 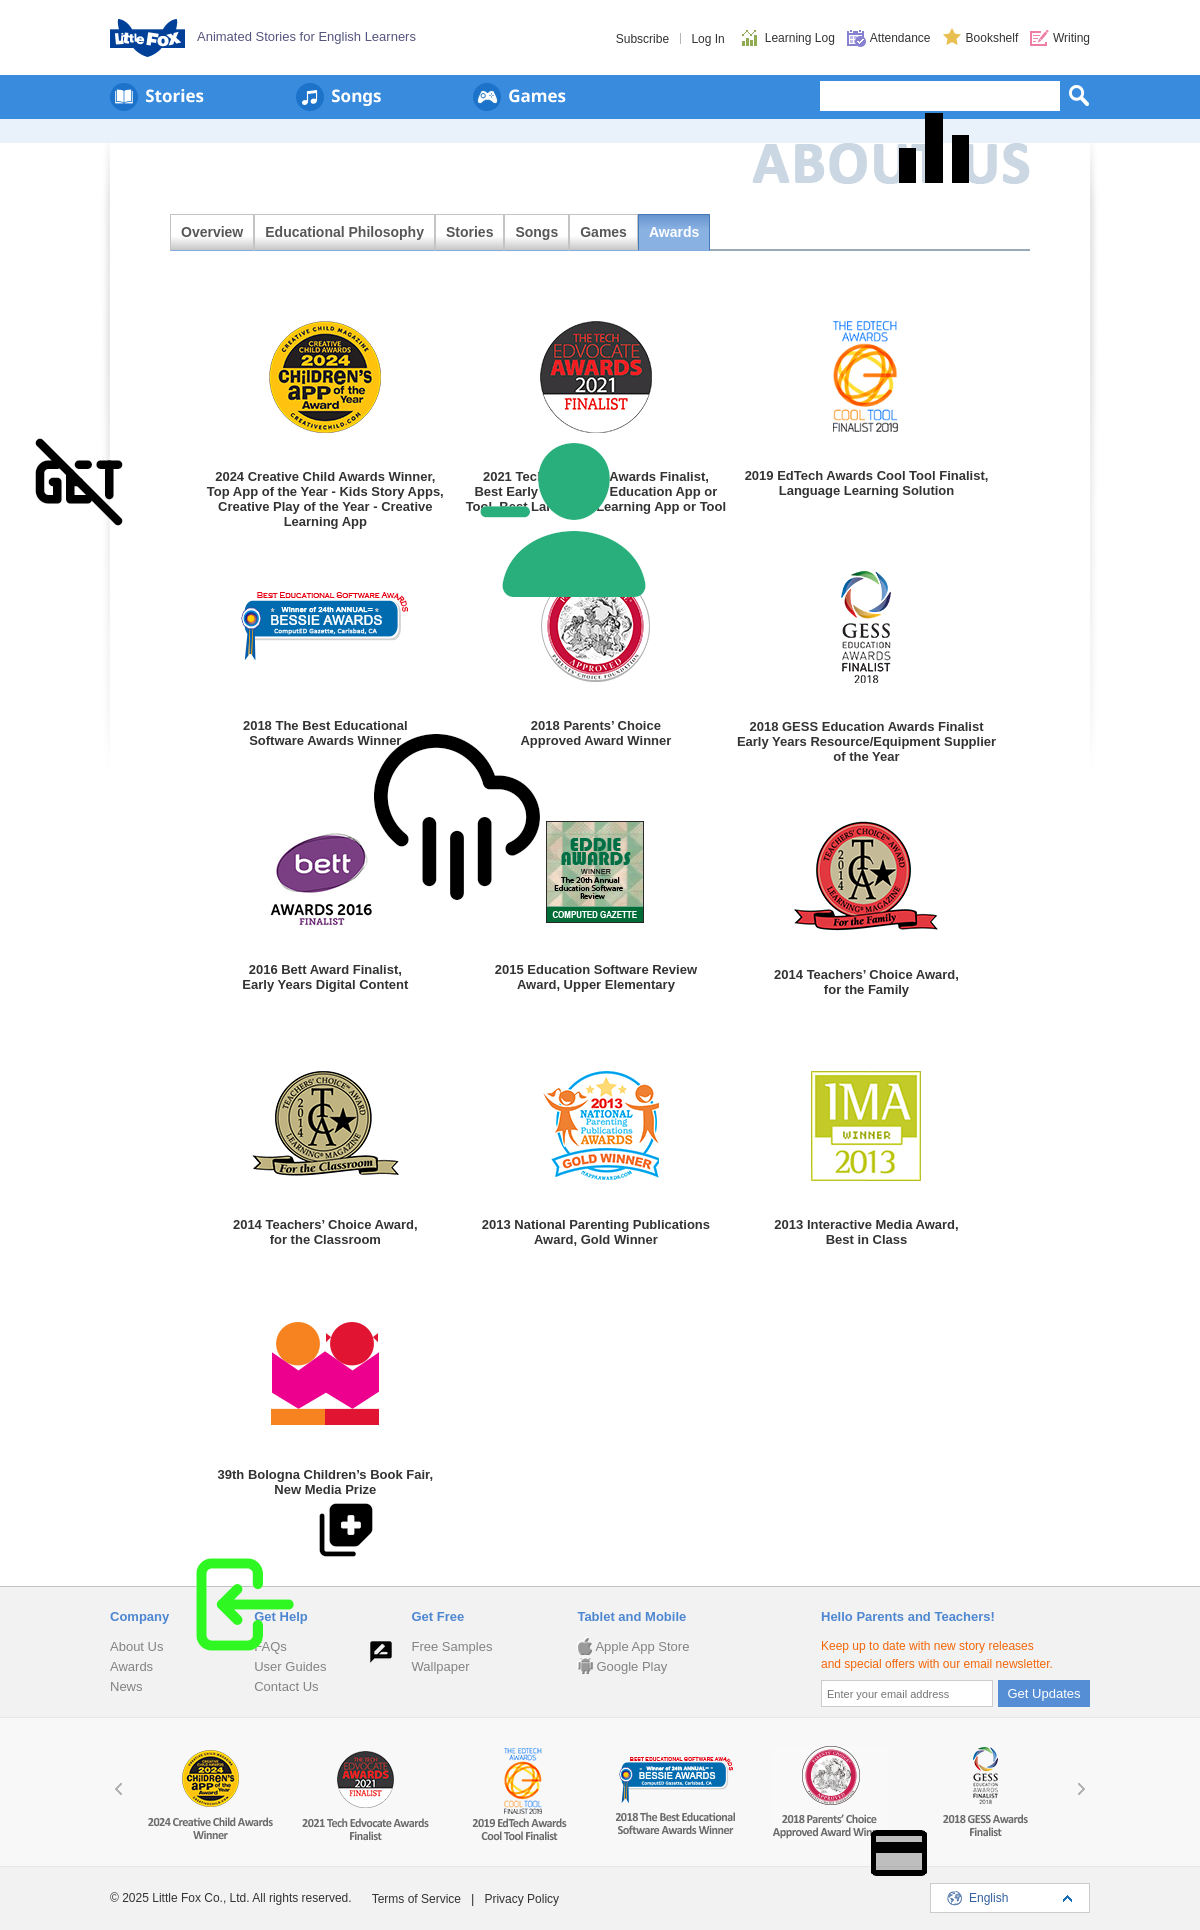 What do you see at coordinates (934, 148) in the screenshot?
I see `adjust audio equalizer settings` at bounding box center [934, 148].